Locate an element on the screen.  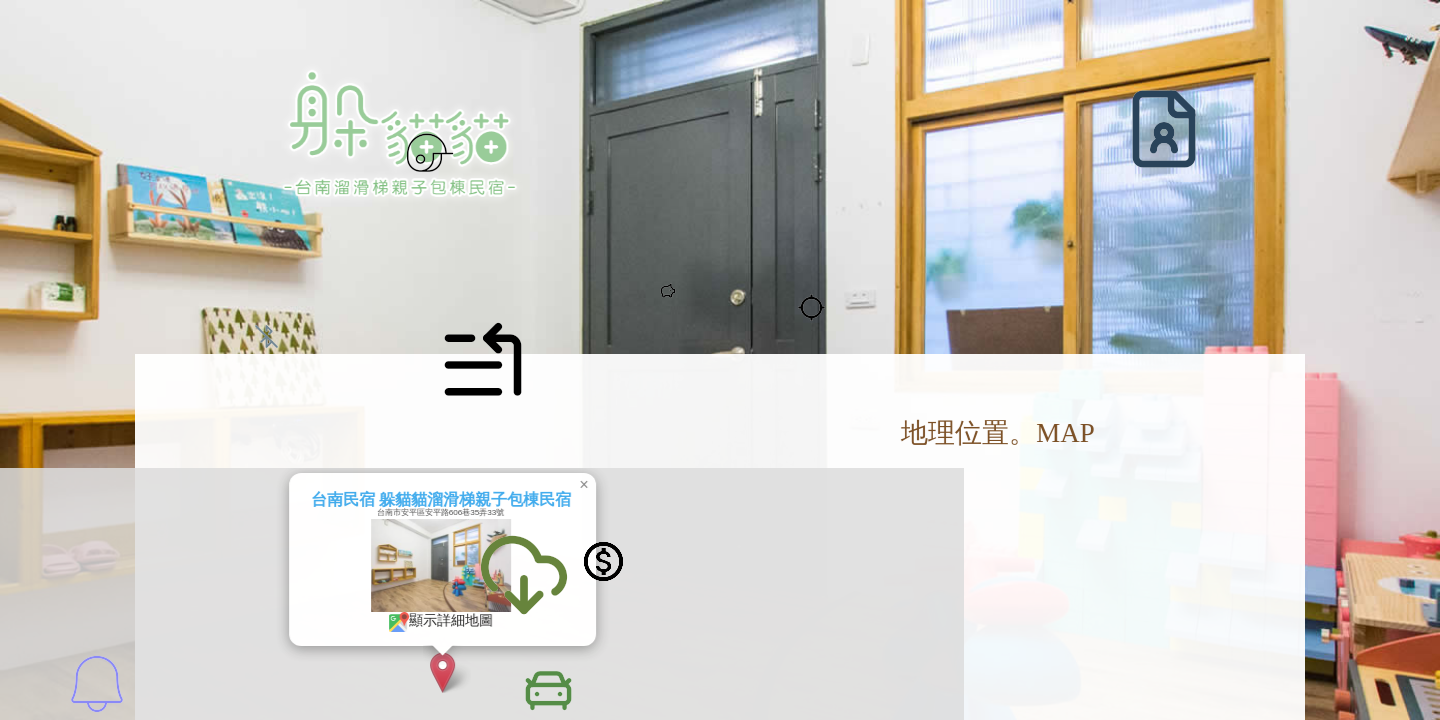
bluetooth is currently disabled is located at coordinates (266, 336).